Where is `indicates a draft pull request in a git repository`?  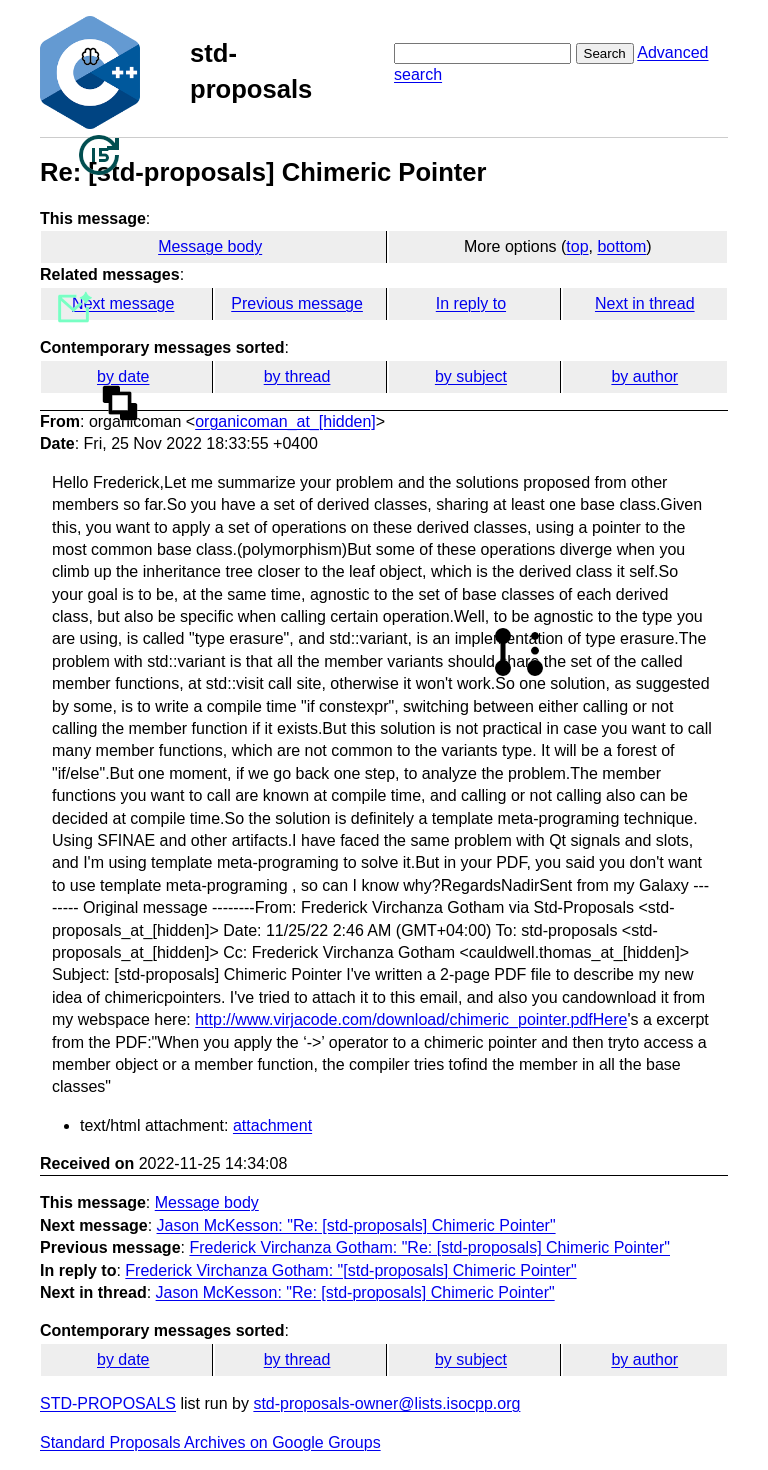
indicates a draft pull request in a git repository is located at coordinates (519, 652).